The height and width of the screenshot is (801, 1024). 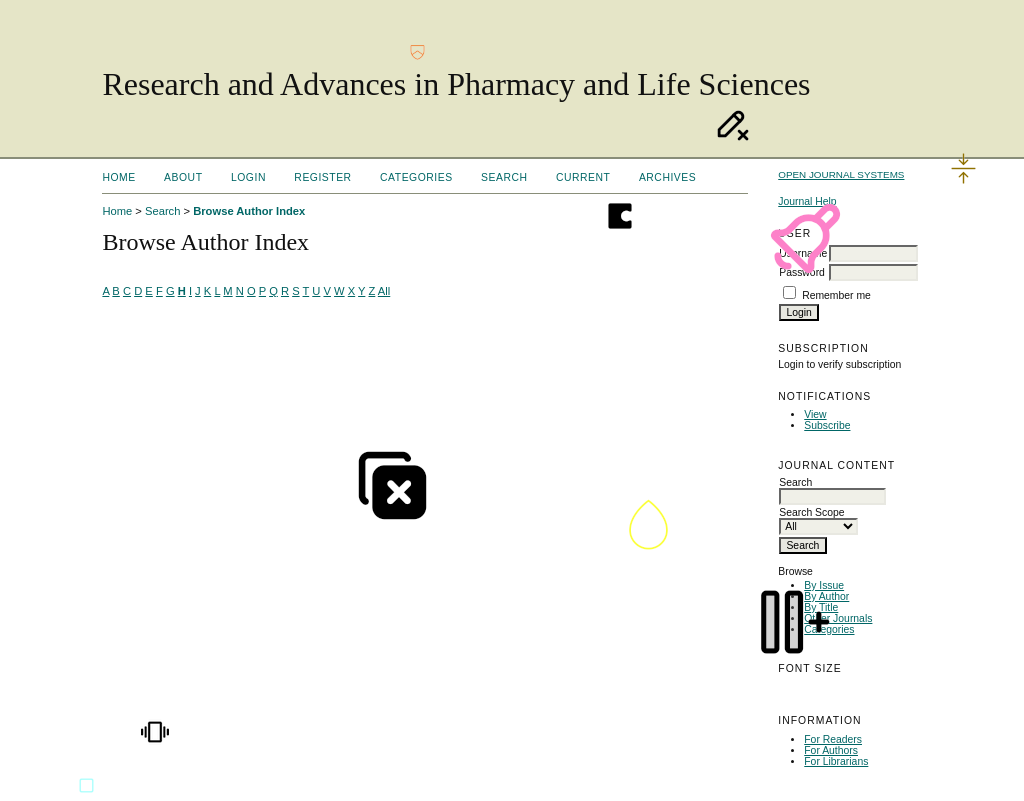 What do you see at coordinates (963, 168) in the screenshot?
I see `collapse content vertically` at bounding box center [963, 168].